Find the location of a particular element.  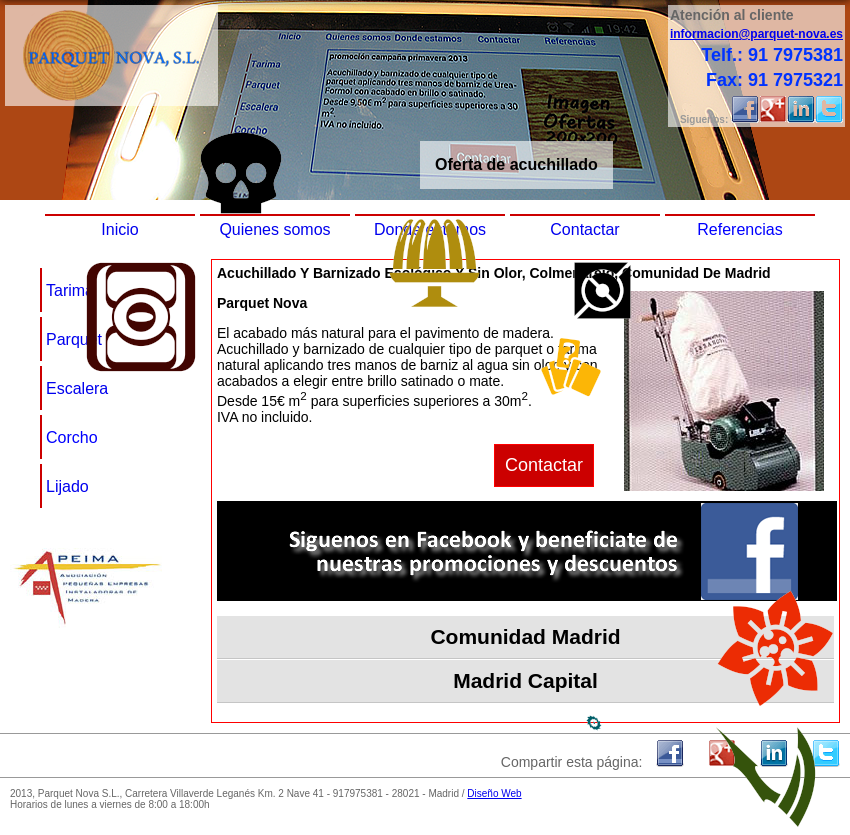

draw a random card from the deck is located at coordinates (571, 367).